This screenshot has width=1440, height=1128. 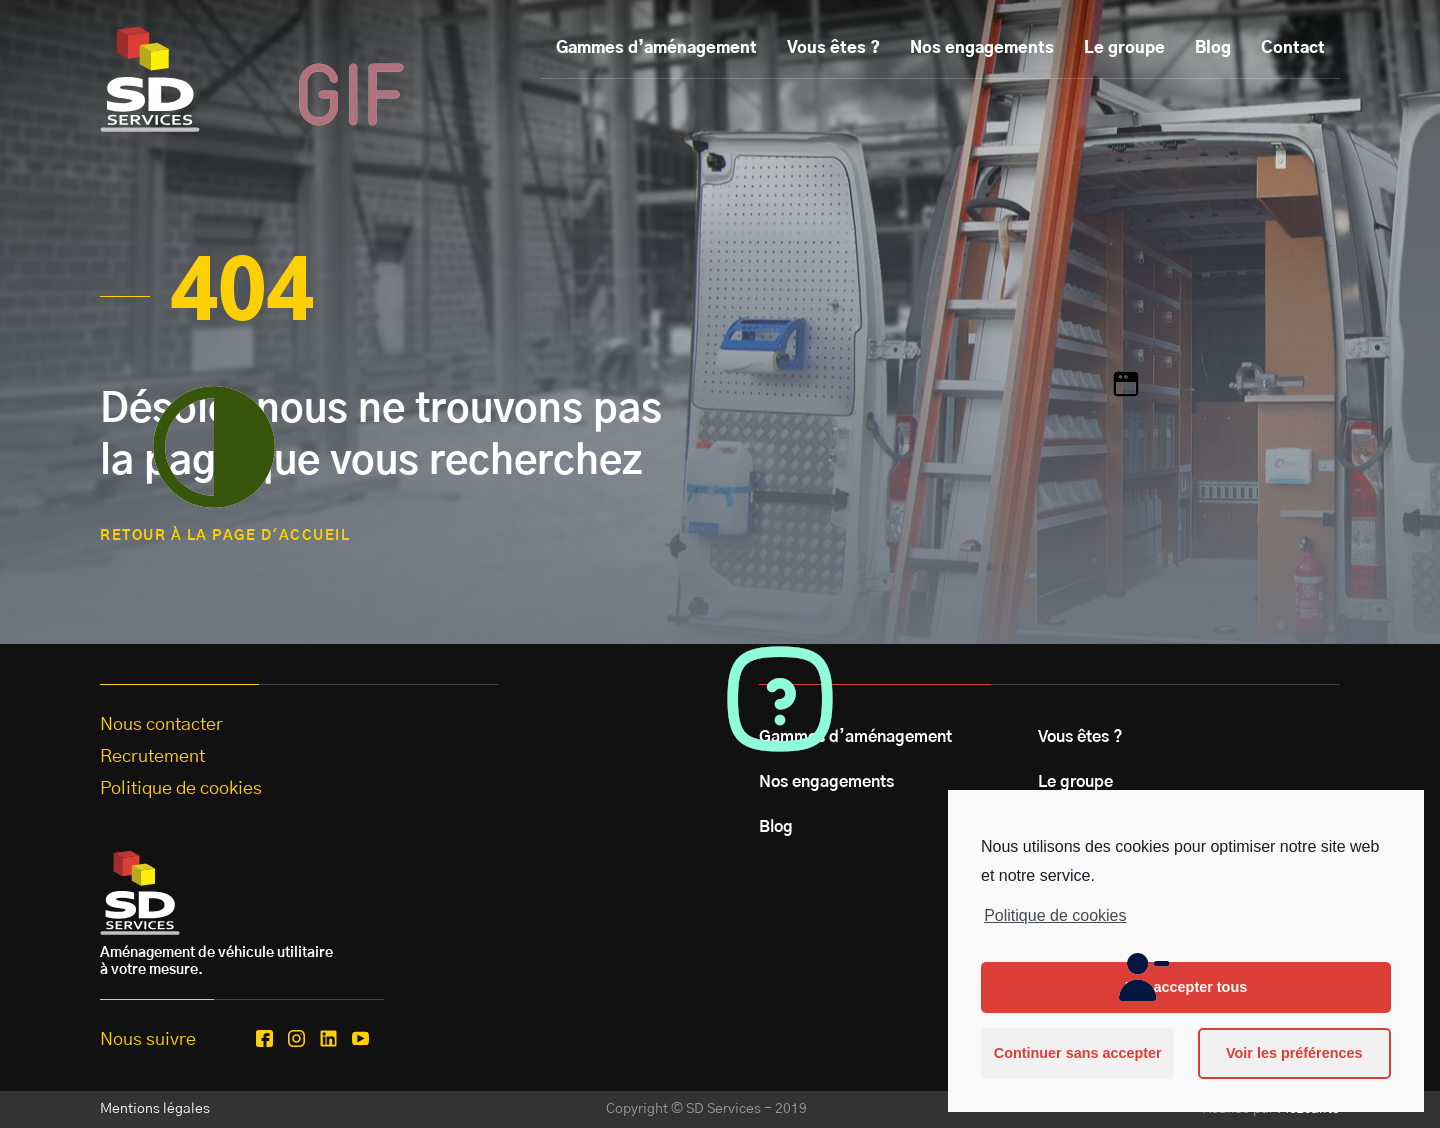 I want to click on access help or support resources, so click(x=780, y=699).